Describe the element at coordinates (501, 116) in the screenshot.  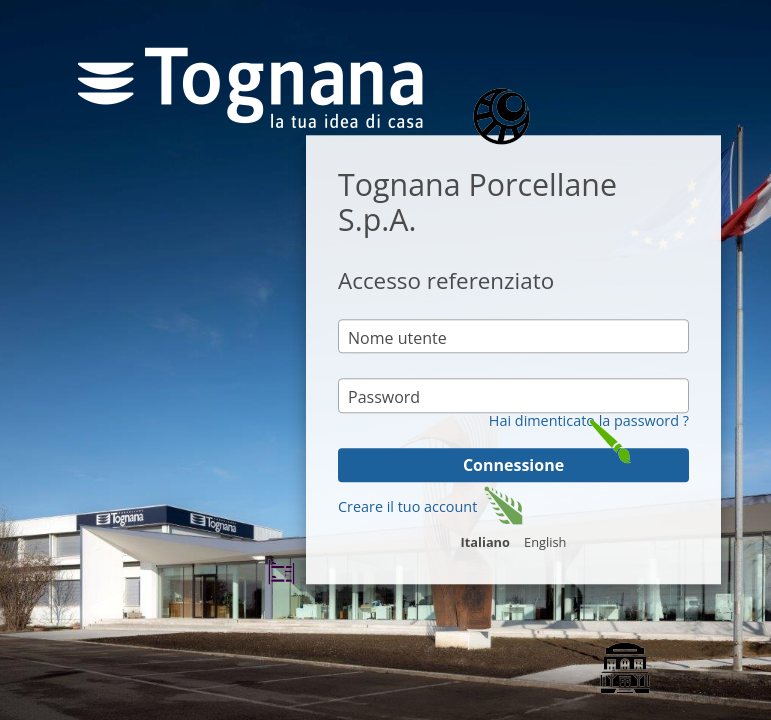
I see `decorative game achievement or badge icon` at that location.